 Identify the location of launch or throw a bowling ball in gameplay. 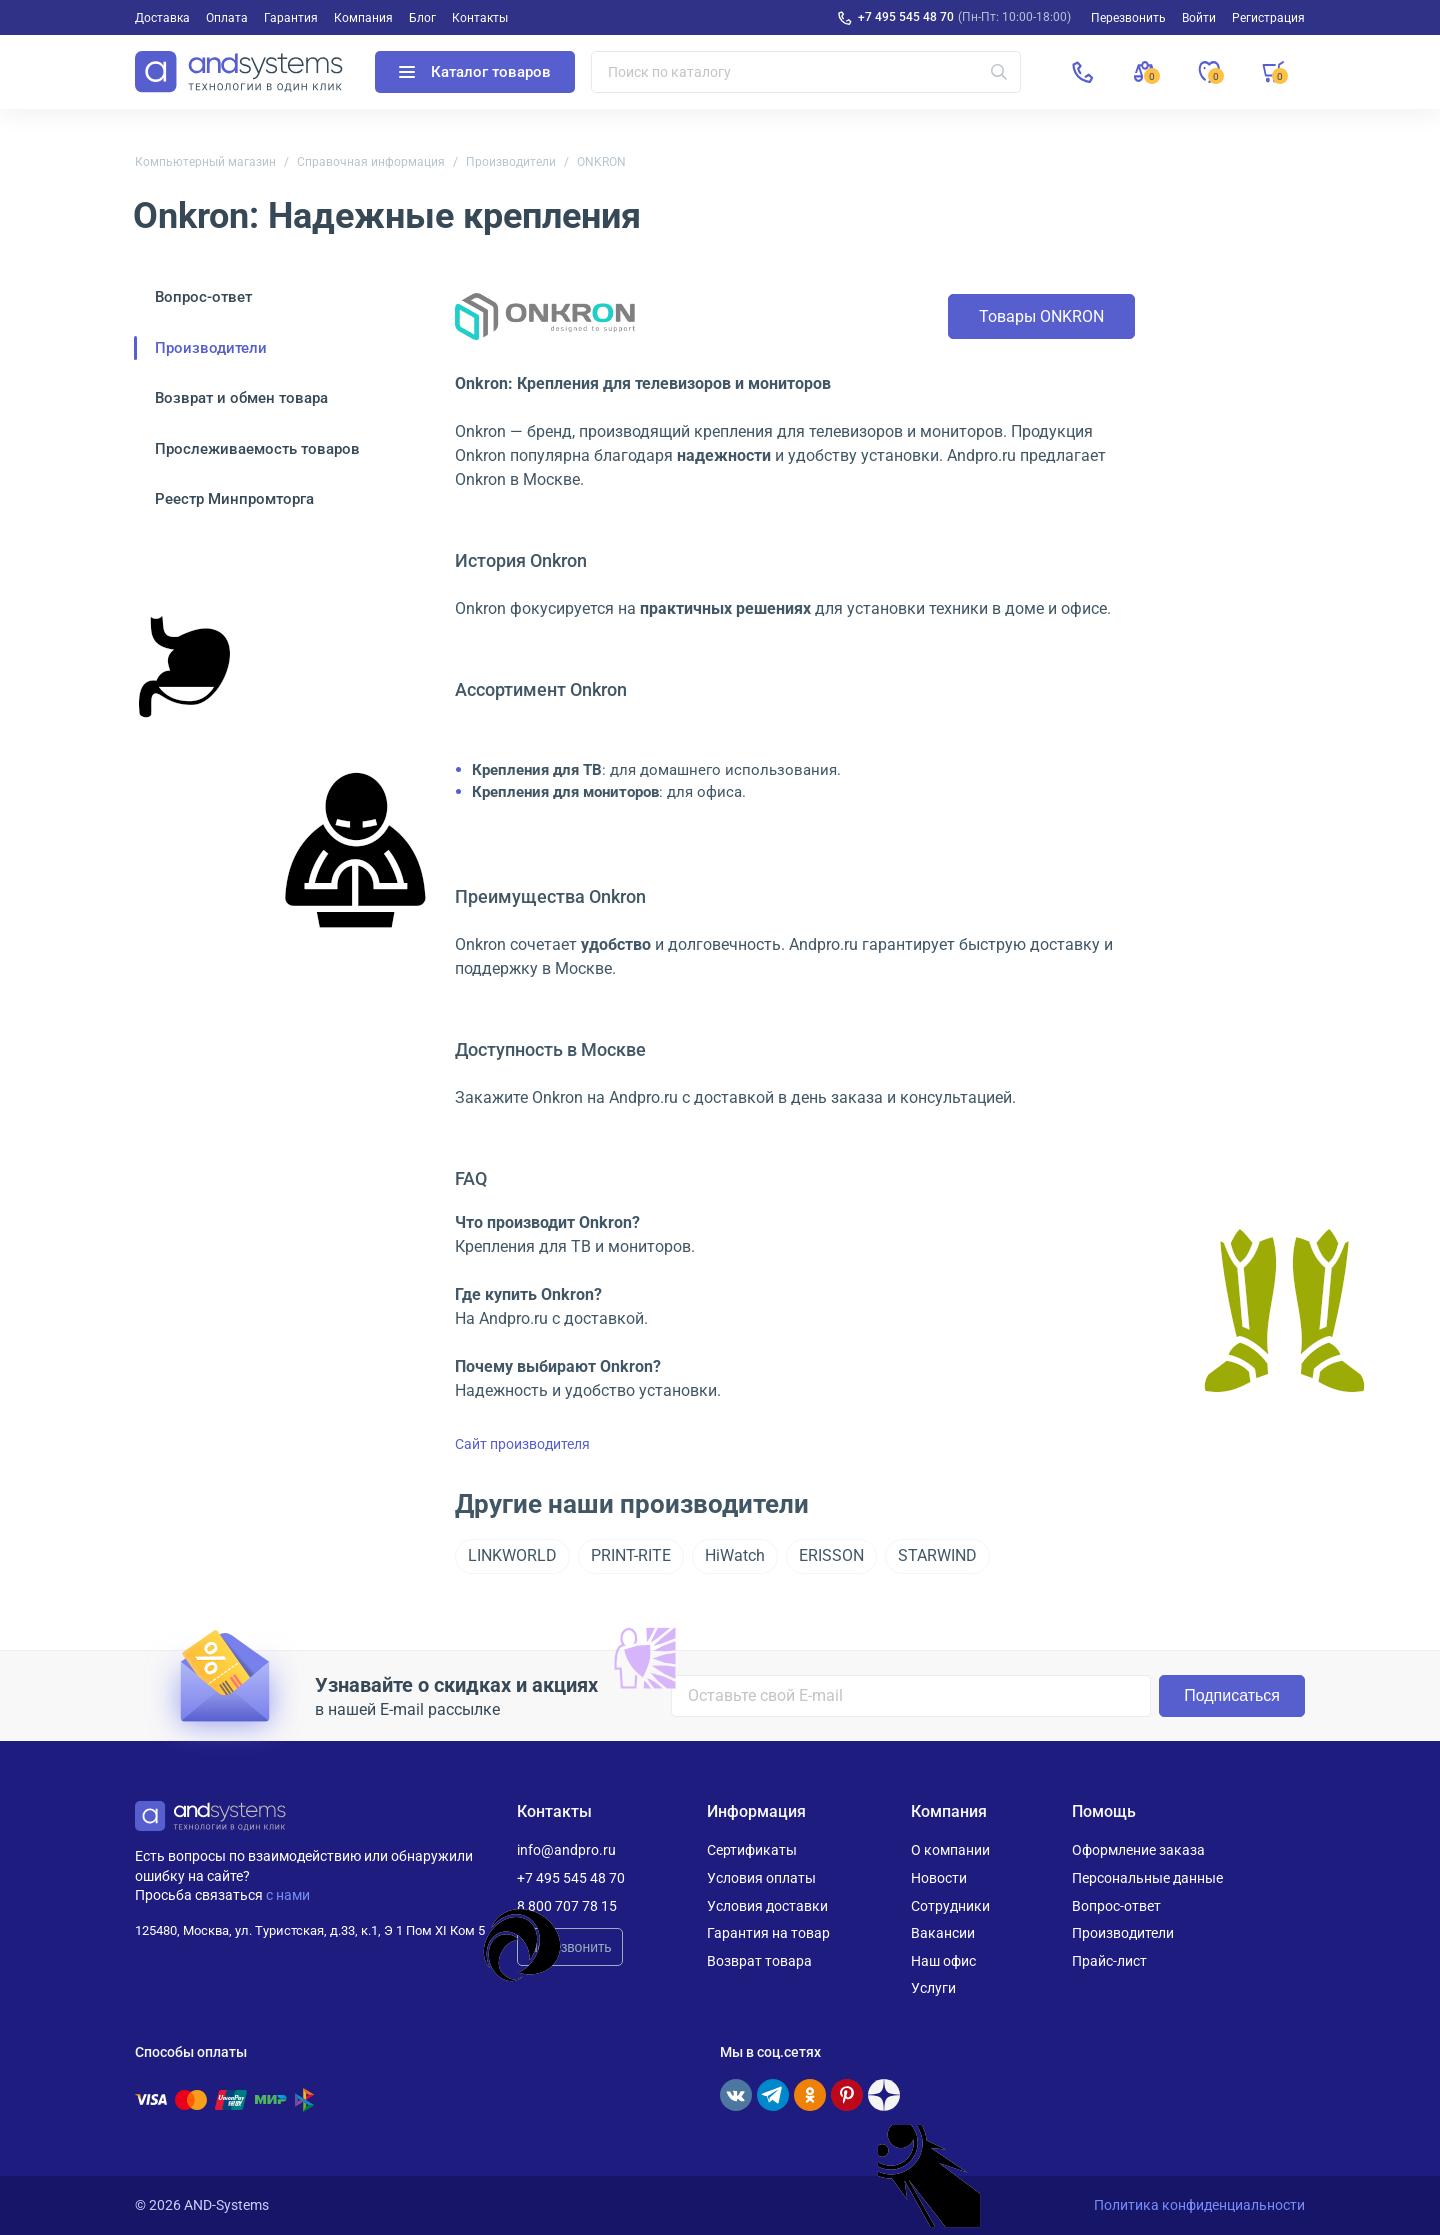
(929, 2176).